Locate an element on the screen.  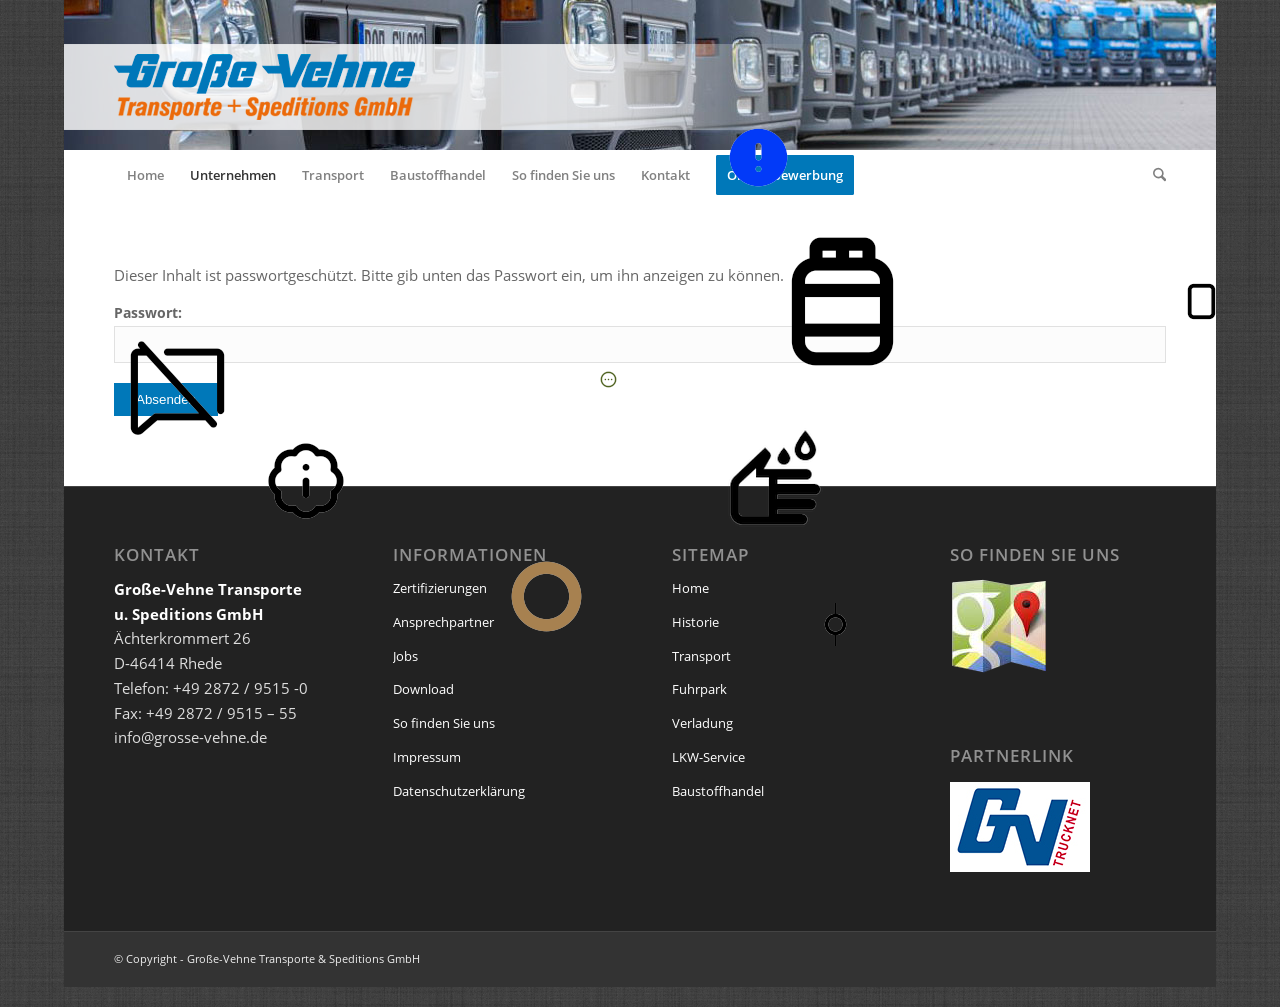
indicates an error or warning state is located at coordinates (758, 157).